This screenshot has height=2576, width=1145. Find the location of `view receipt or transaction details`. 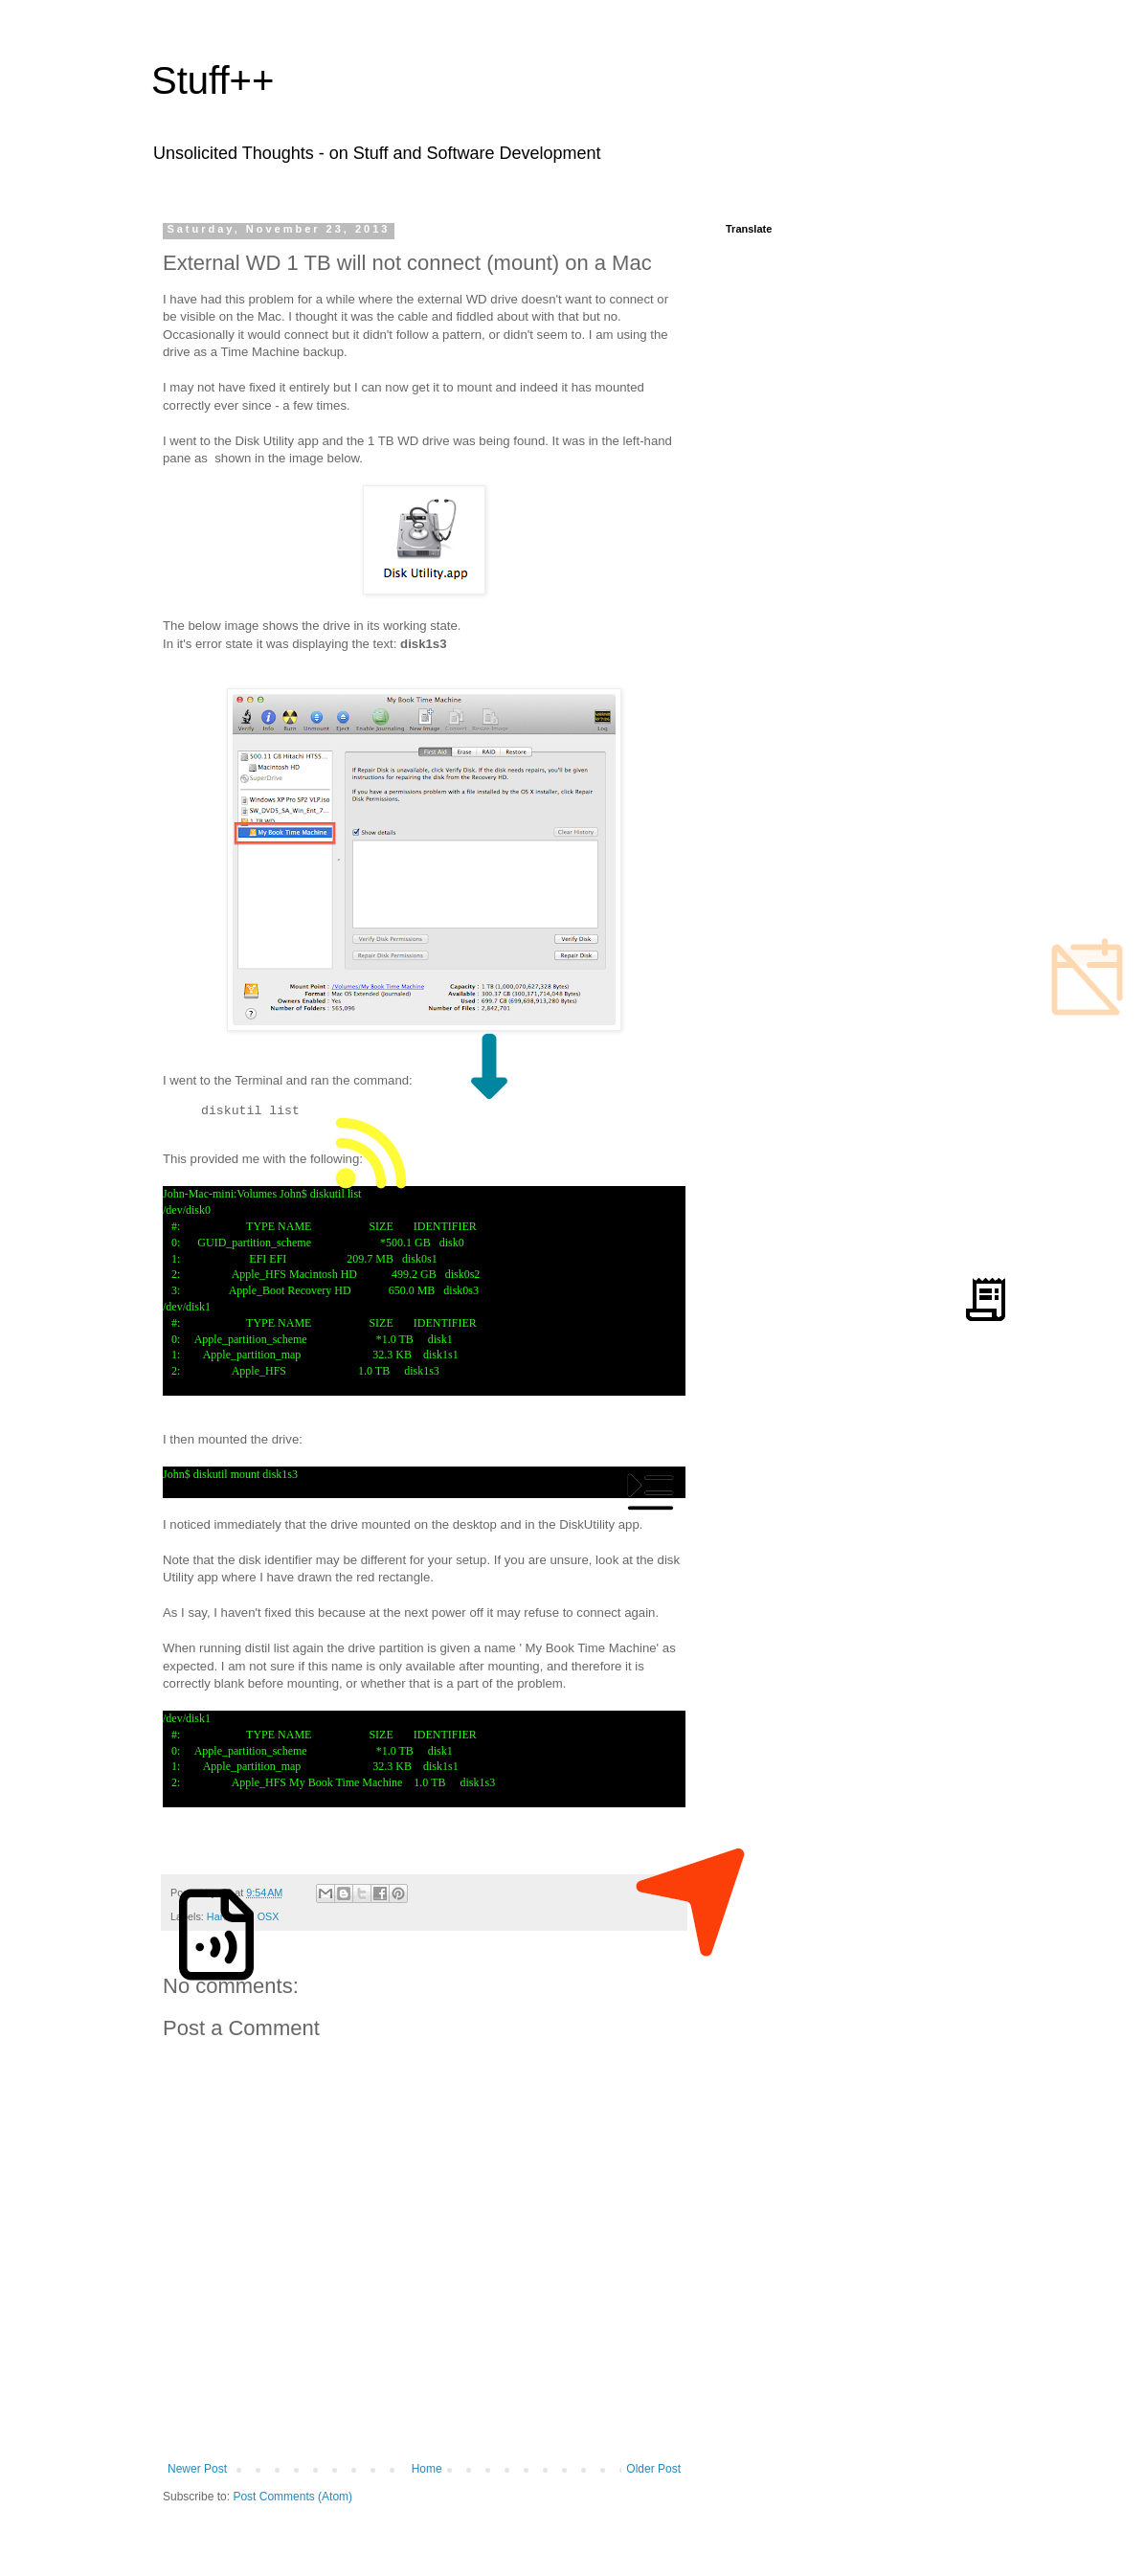

view receipt or transaction details is located at coordinates (985, 1299).